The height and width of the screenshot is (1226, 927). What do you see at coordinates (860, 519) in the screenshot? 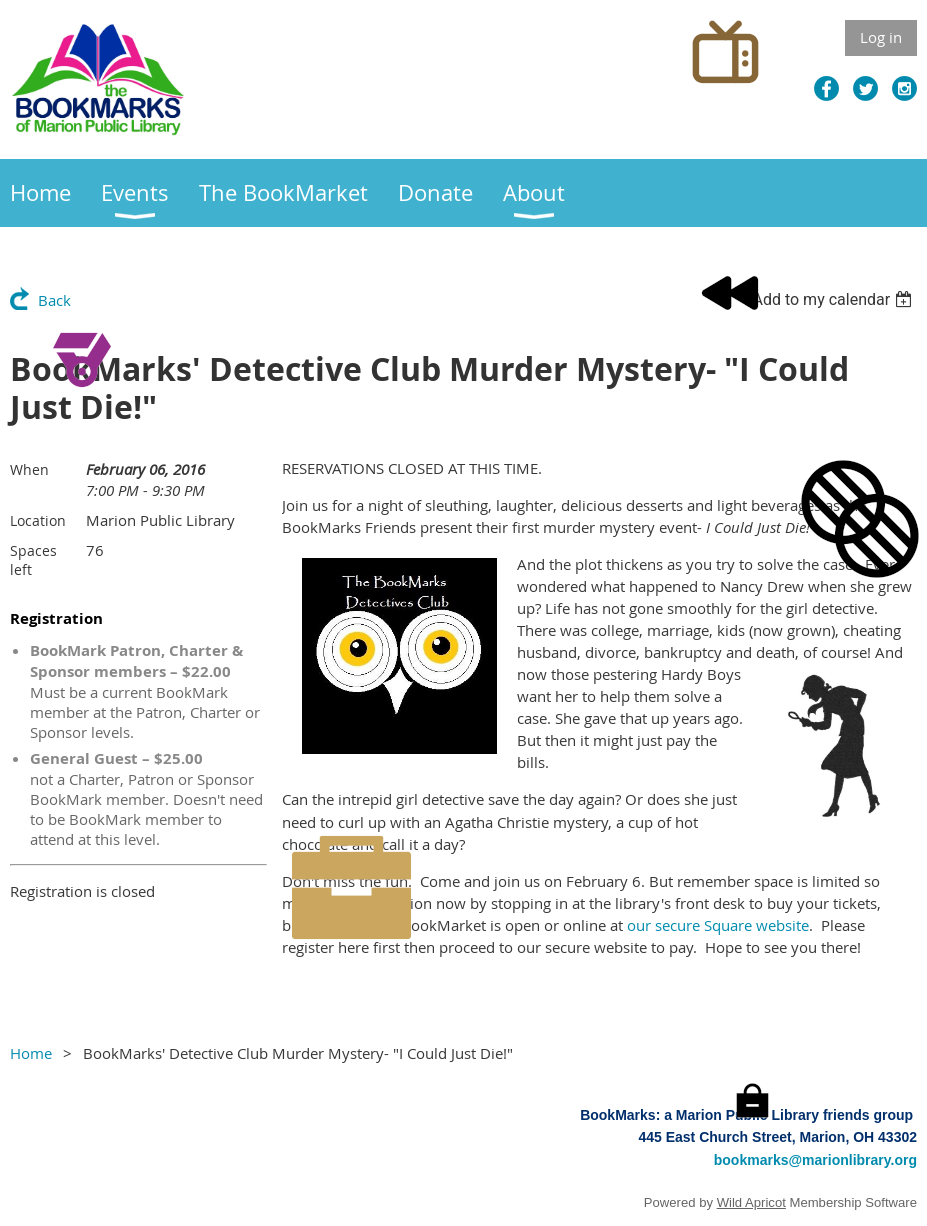
I see `merge or combine selected elements` at bounding box center [860, 519].